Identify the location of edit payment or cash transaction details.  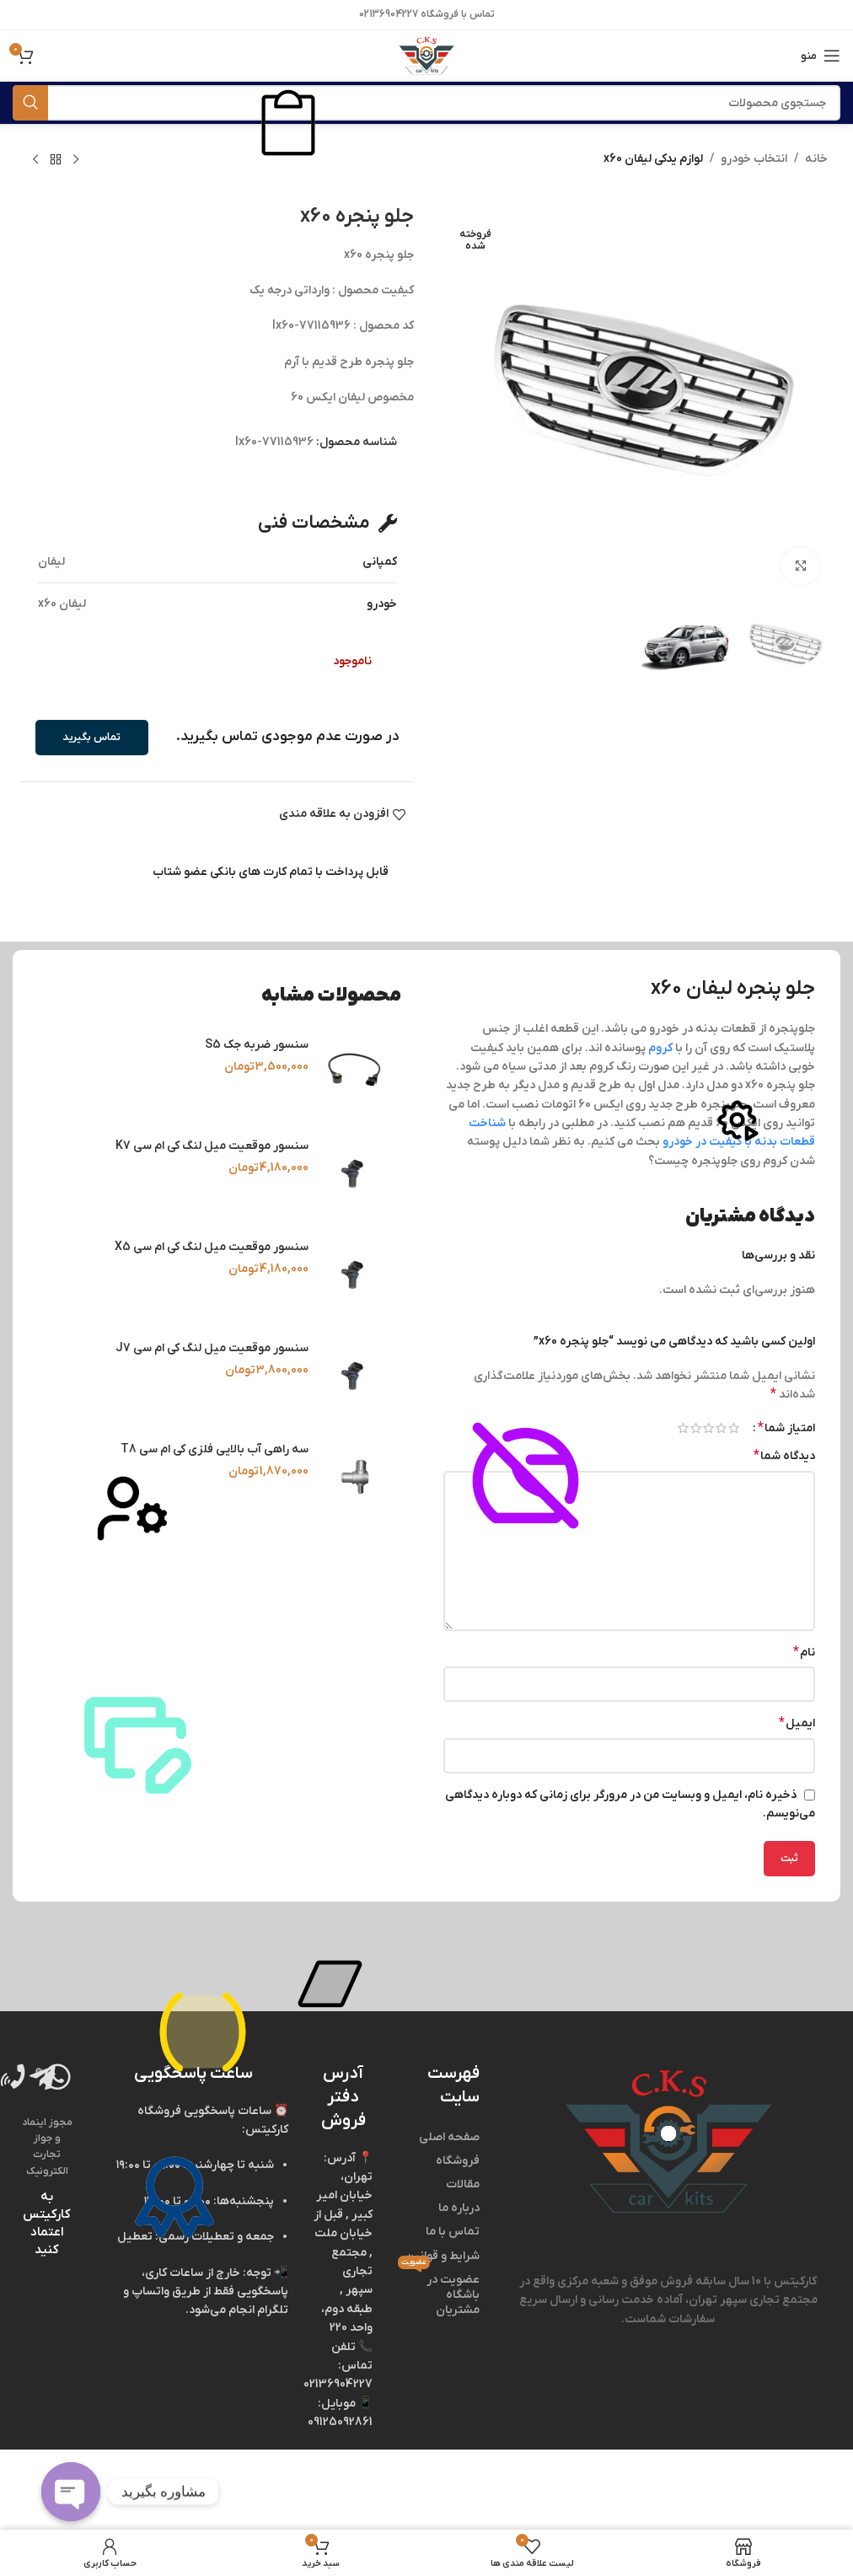
(135, 1737).